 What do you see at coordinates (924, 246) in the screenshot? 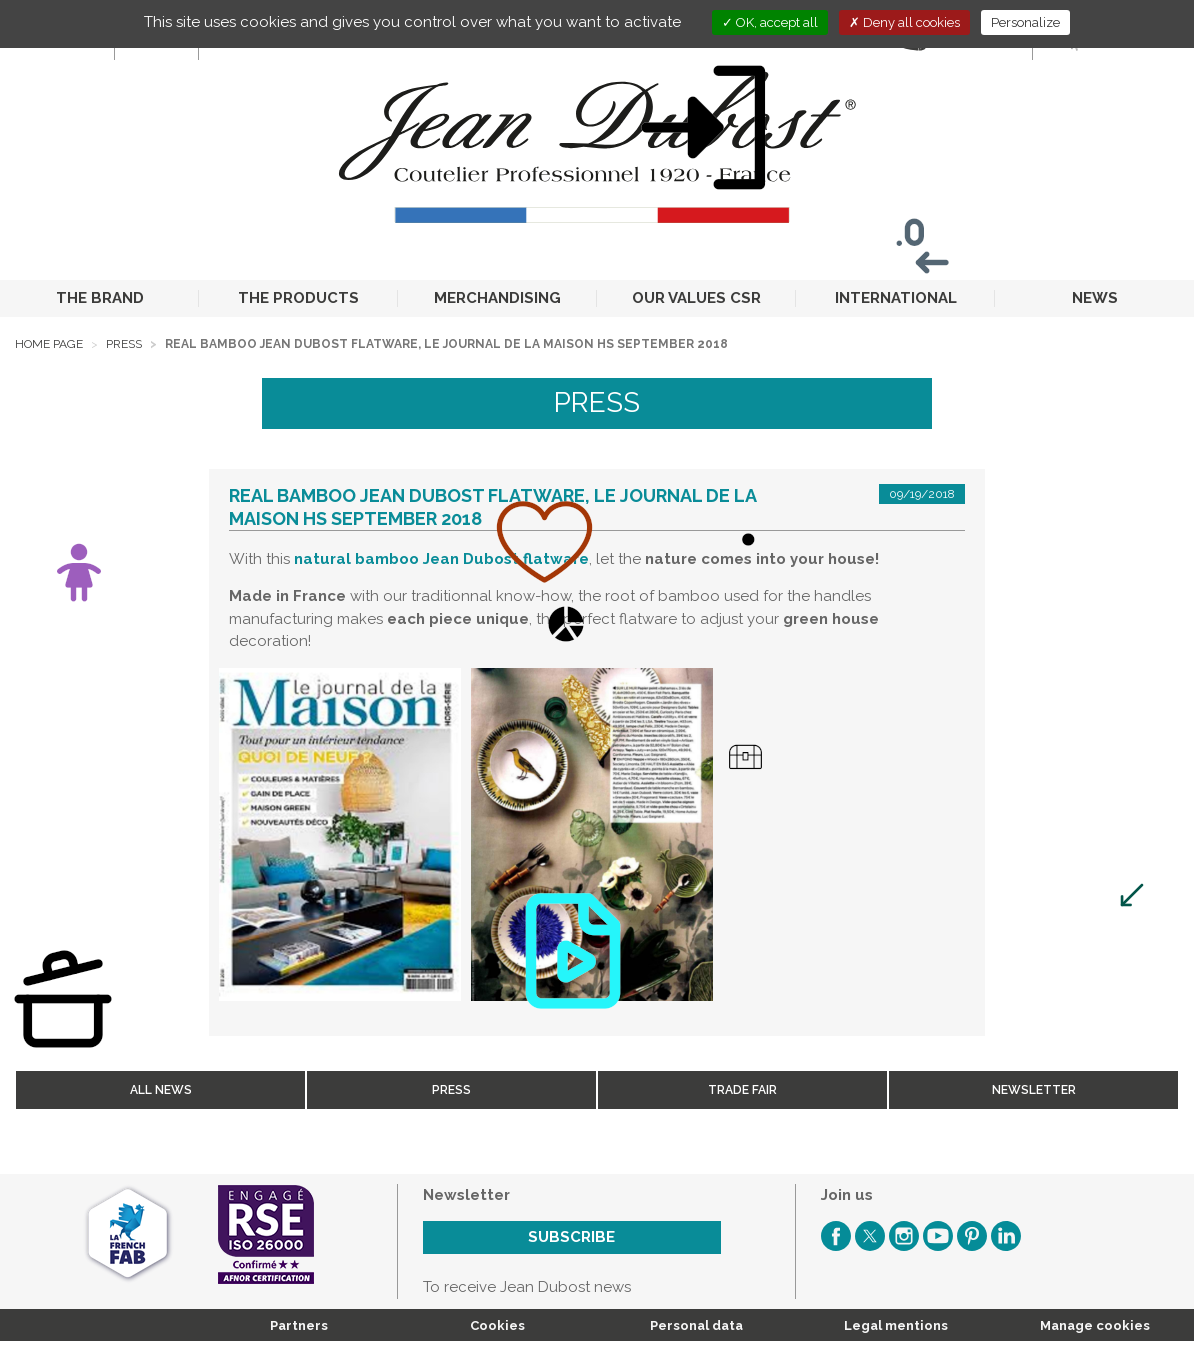
I see `decrease decimal places in number formatting` at bounding box center [924, 246].